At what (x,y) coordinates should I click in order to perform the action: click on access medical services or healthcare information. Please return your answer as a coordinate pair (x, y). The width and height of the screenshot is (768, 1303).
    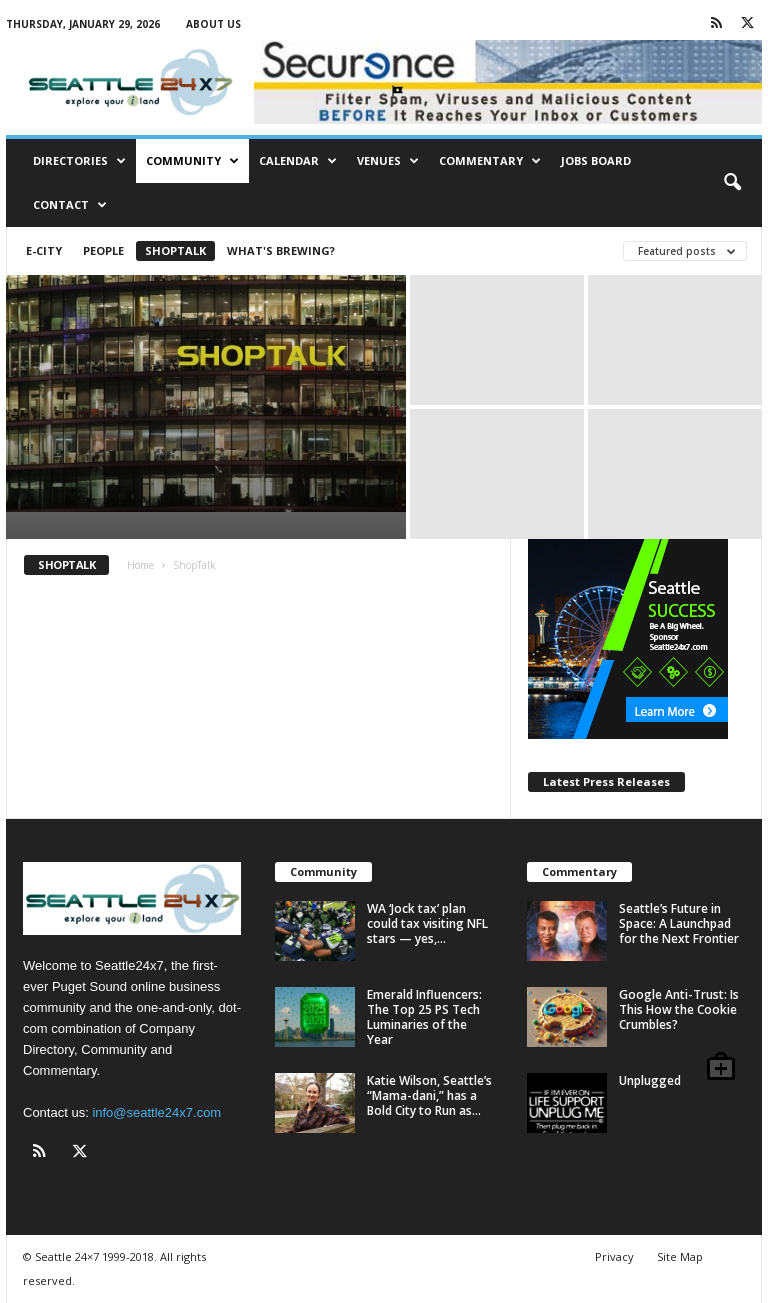
    Looking at the image, I should click on (721, 1066).